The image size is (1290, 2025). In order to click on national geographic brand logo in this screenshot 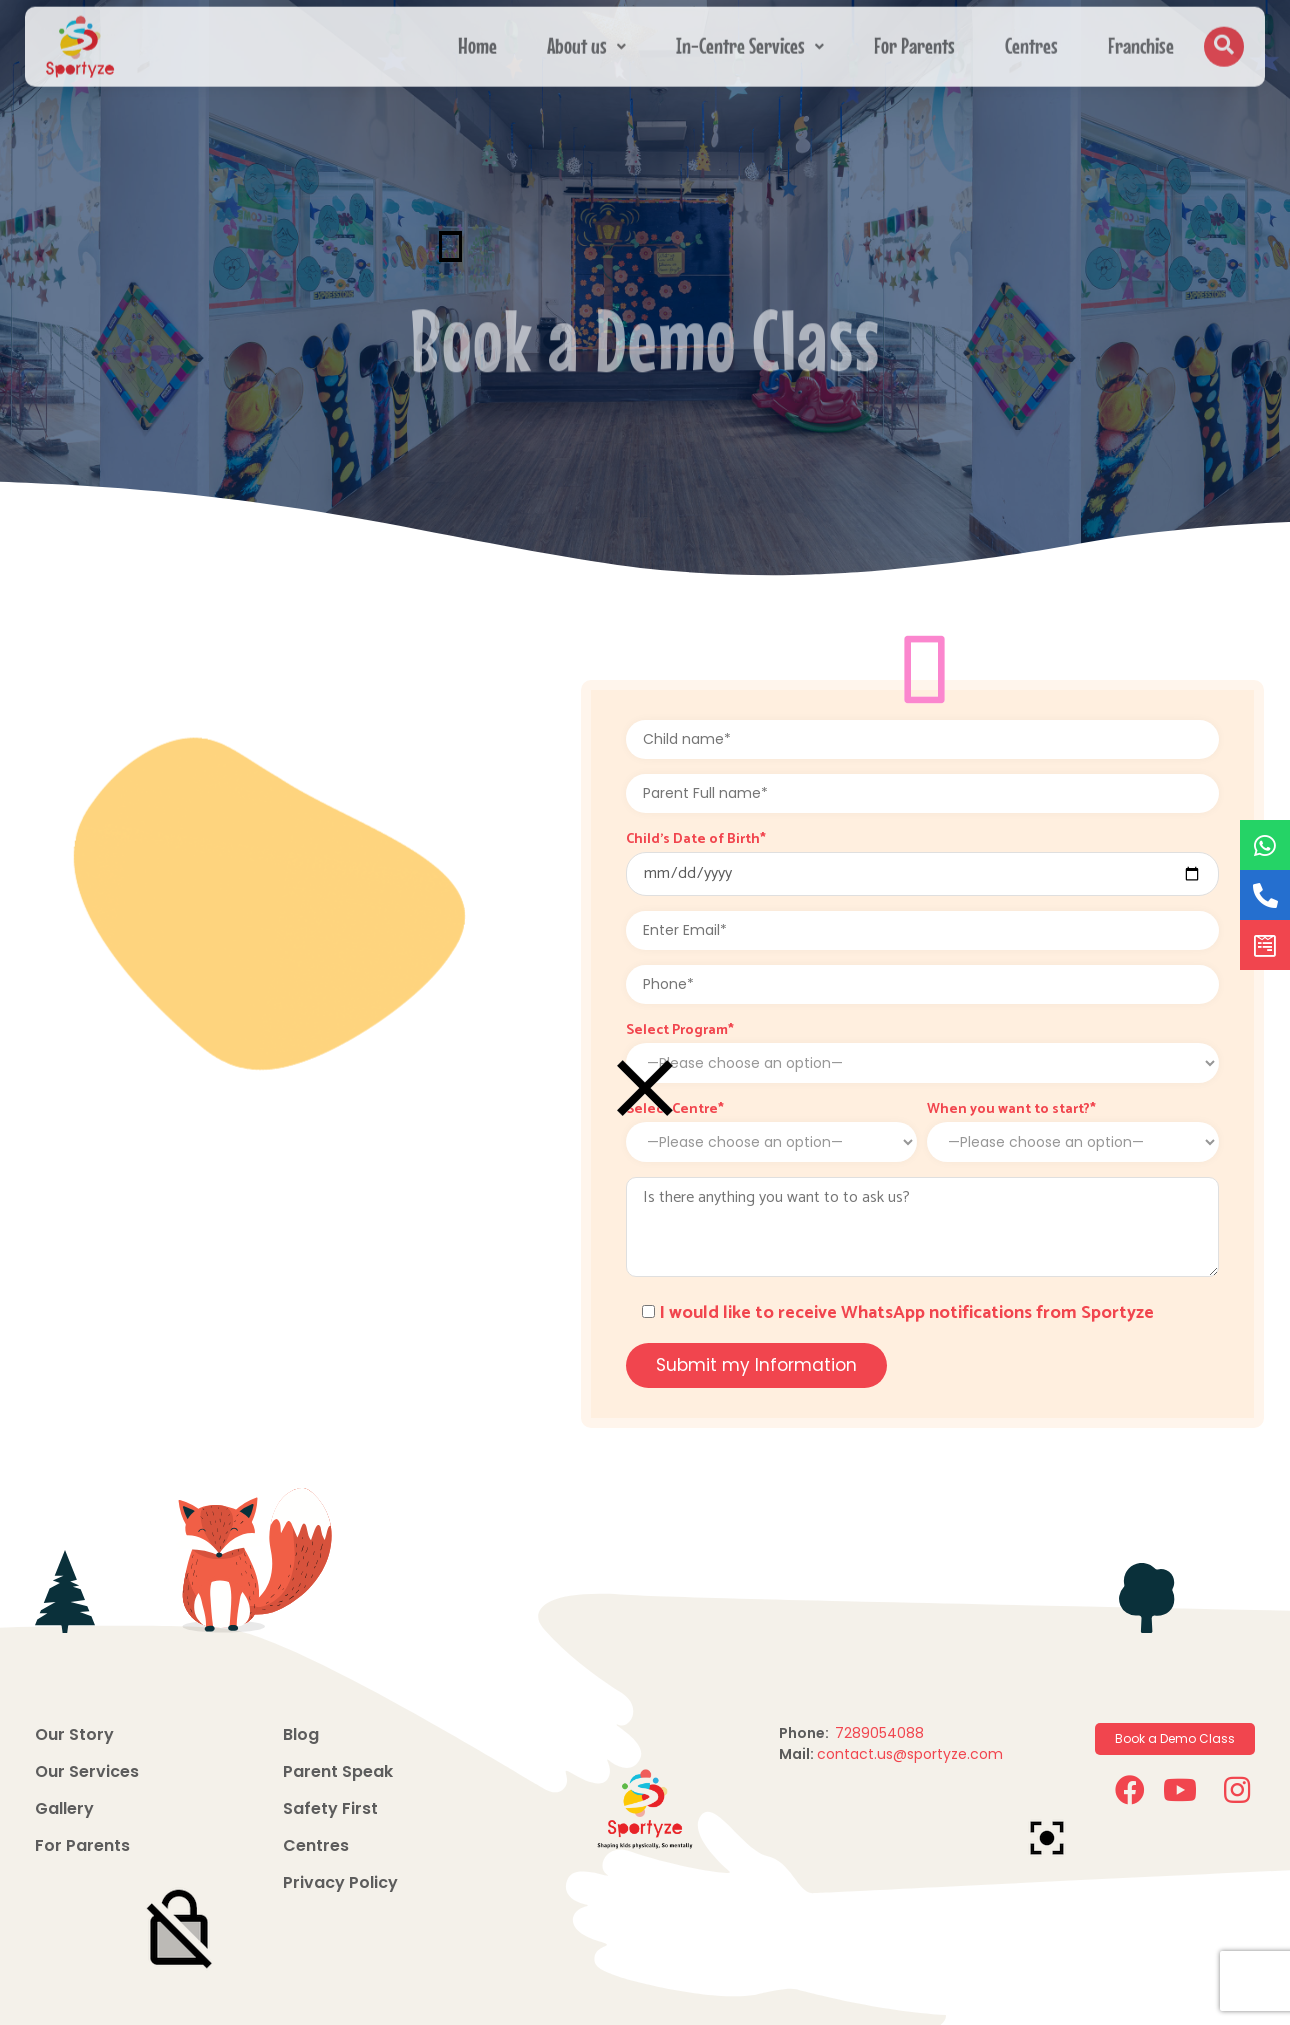, I will do `click(924, 669)`.